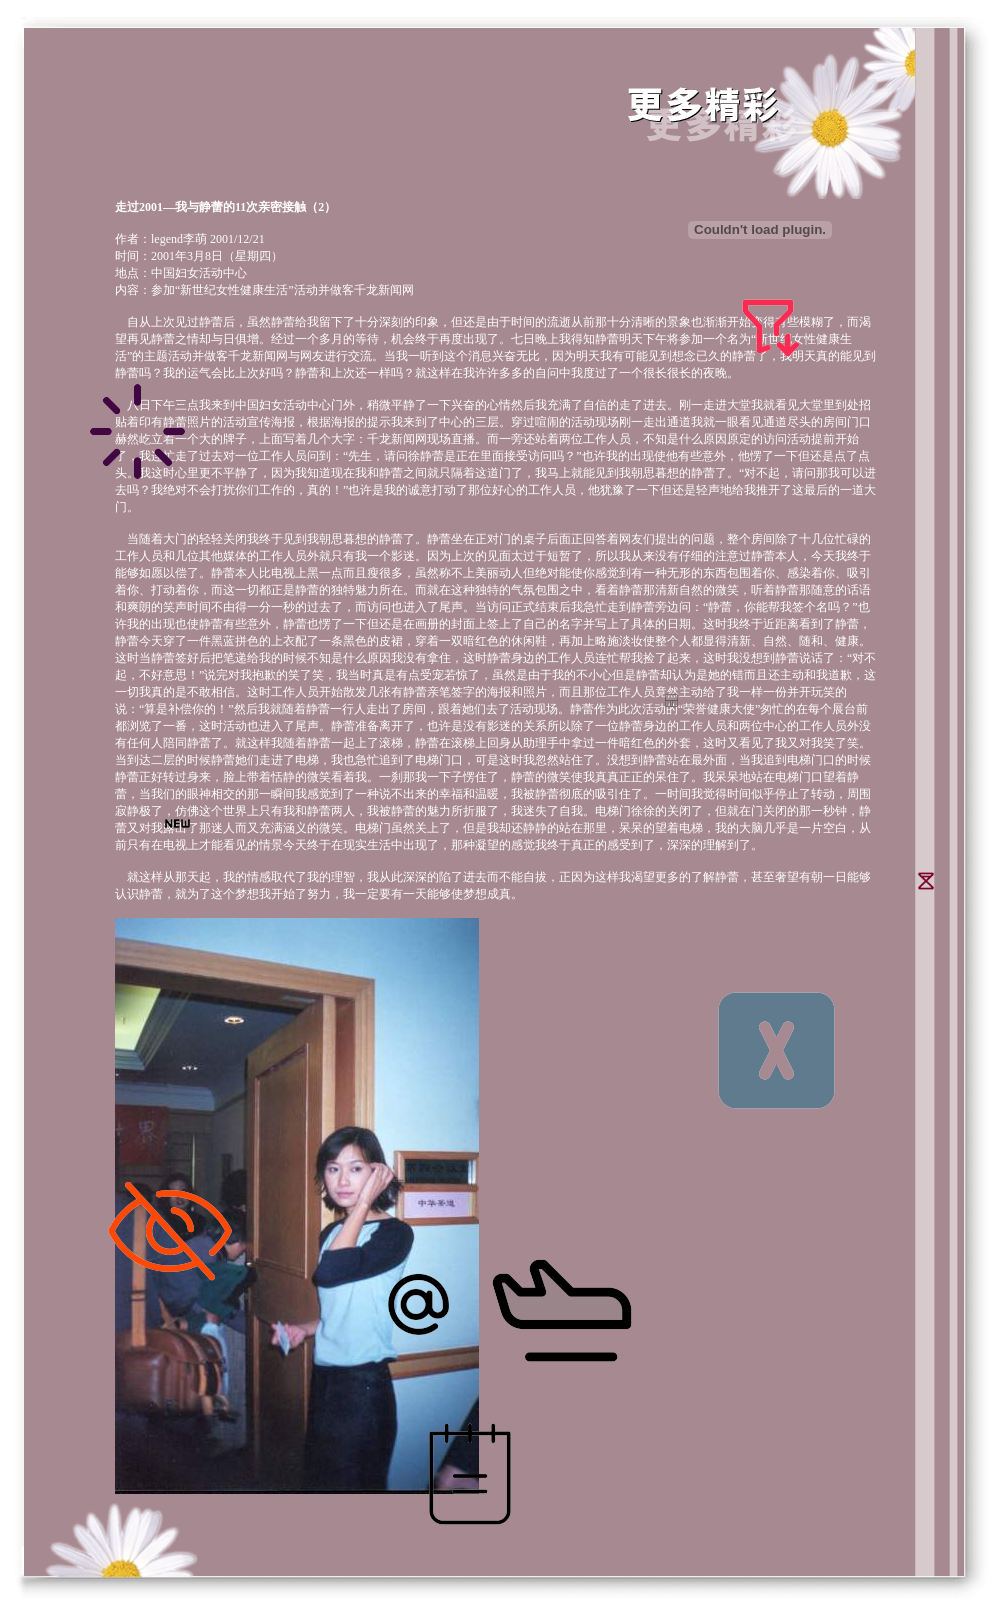 This screenshot has height=1602, width=994. Describe the element at coordinates (776, 1050) in the screenshot. I see `close or dismiss a window` at that location.